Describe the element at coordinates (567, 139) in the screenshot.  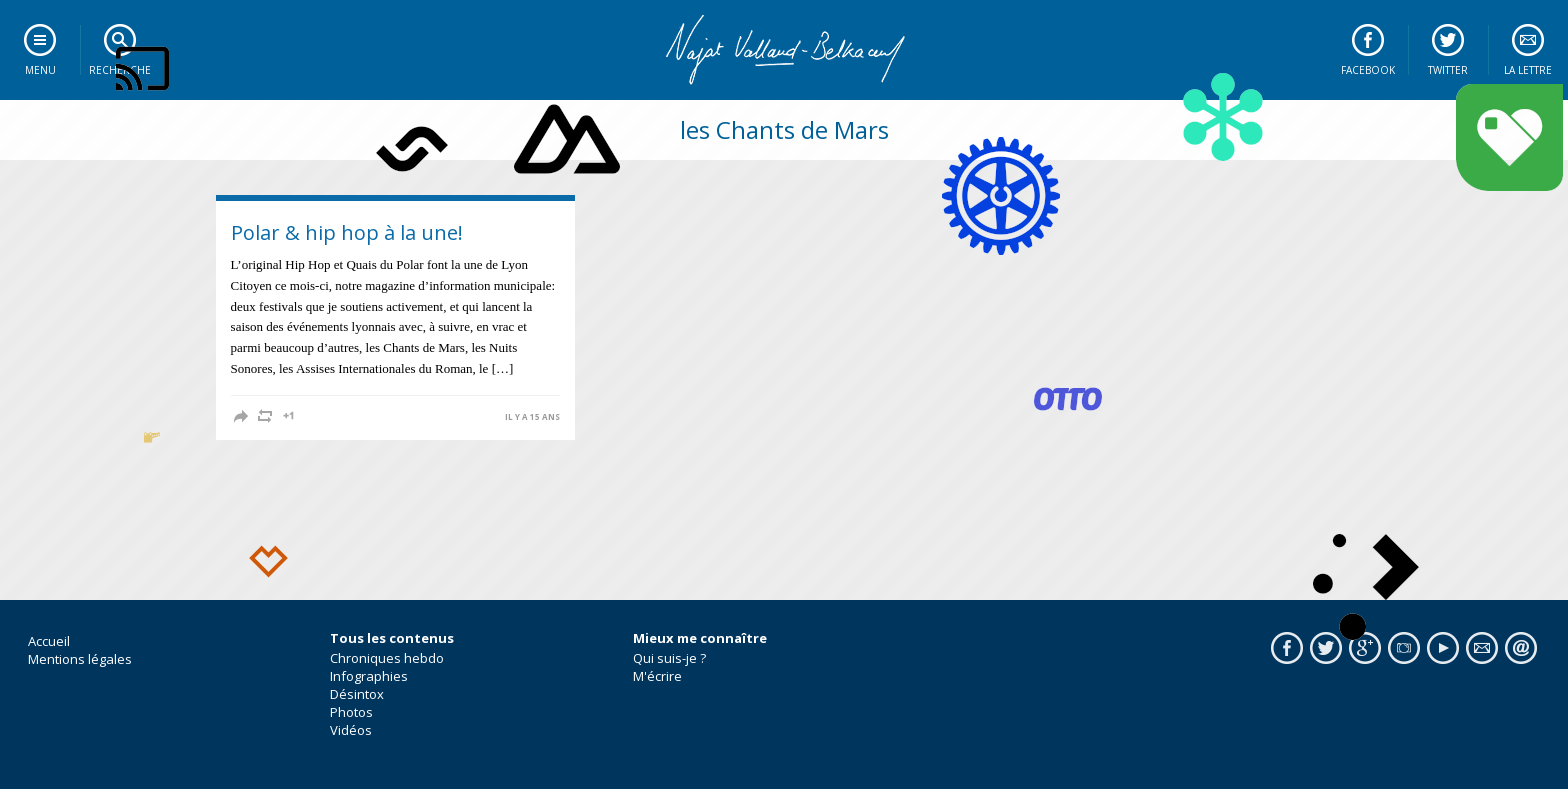
I see `nuxt.js framework logo` at that location.